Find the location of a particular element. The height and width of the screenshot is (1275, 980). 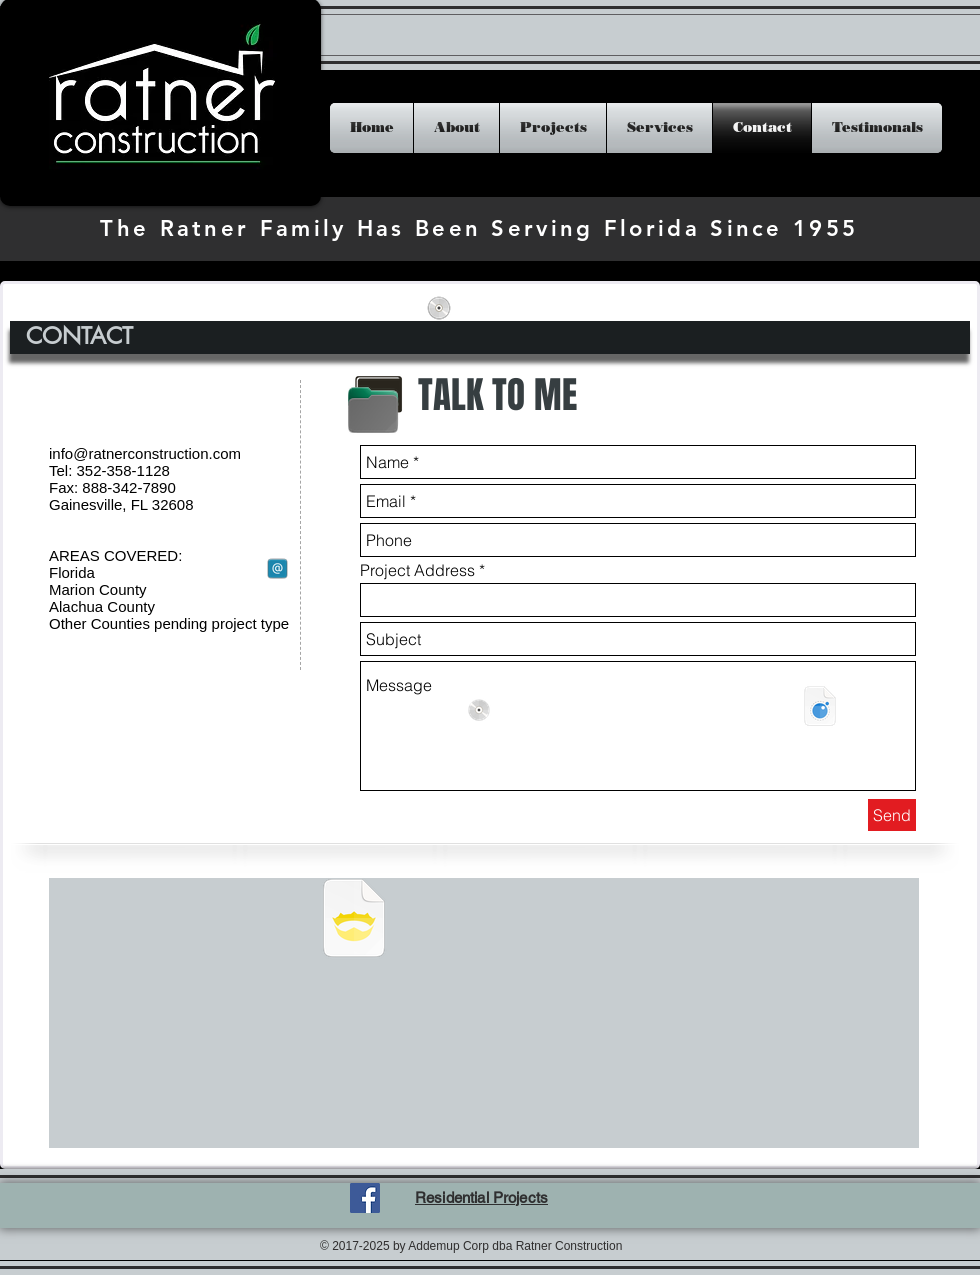

open file folder is located at coordinates (373, 410).